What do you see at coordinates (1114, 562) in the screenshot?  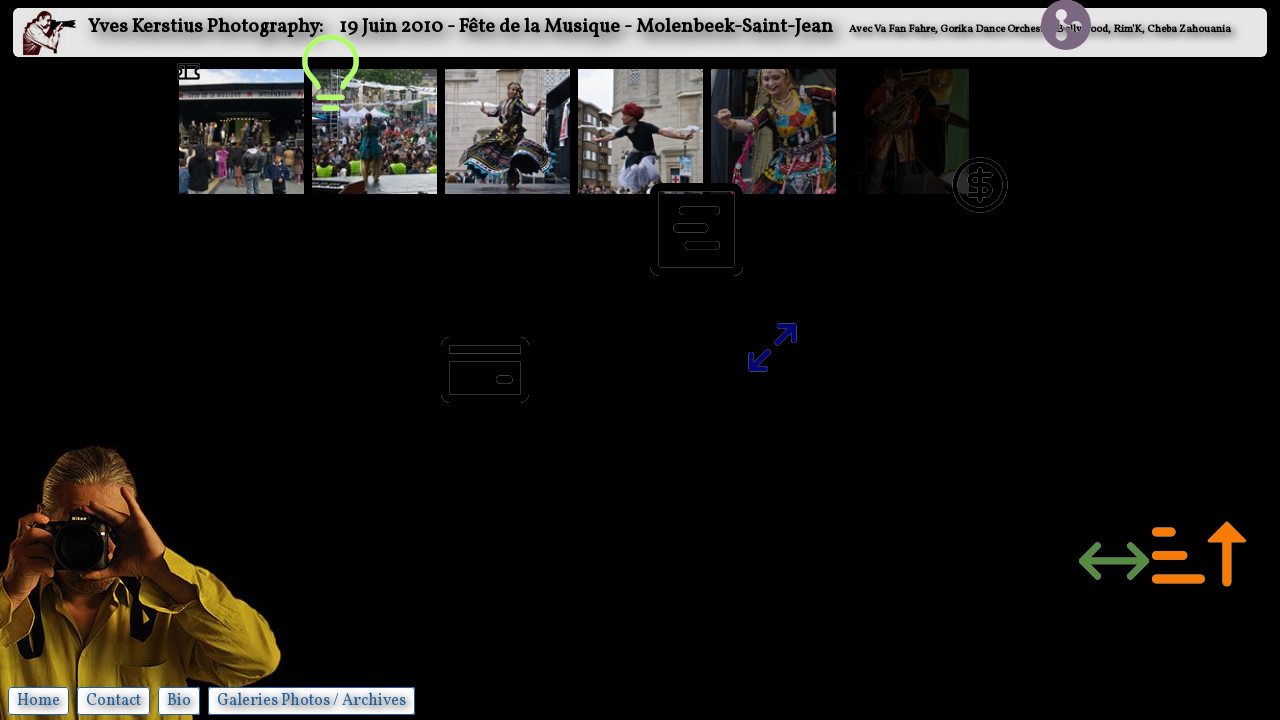 I see `resize or adjust width horizontally` at bounding box center [1114, 562].